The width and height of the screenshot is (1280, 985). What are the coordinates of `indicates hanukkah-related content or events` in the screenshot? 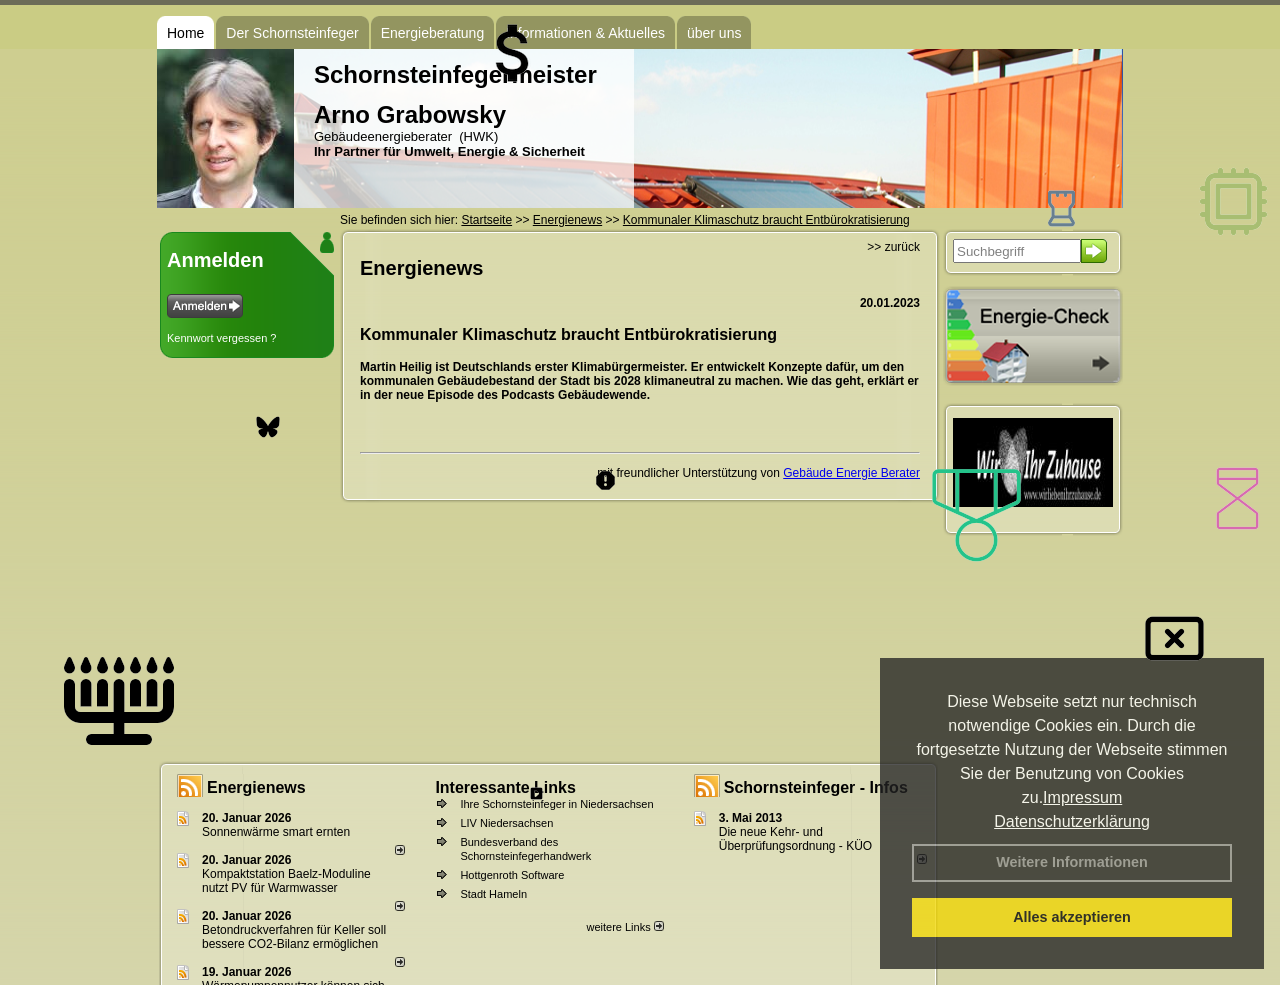 It's located at (119, 701).